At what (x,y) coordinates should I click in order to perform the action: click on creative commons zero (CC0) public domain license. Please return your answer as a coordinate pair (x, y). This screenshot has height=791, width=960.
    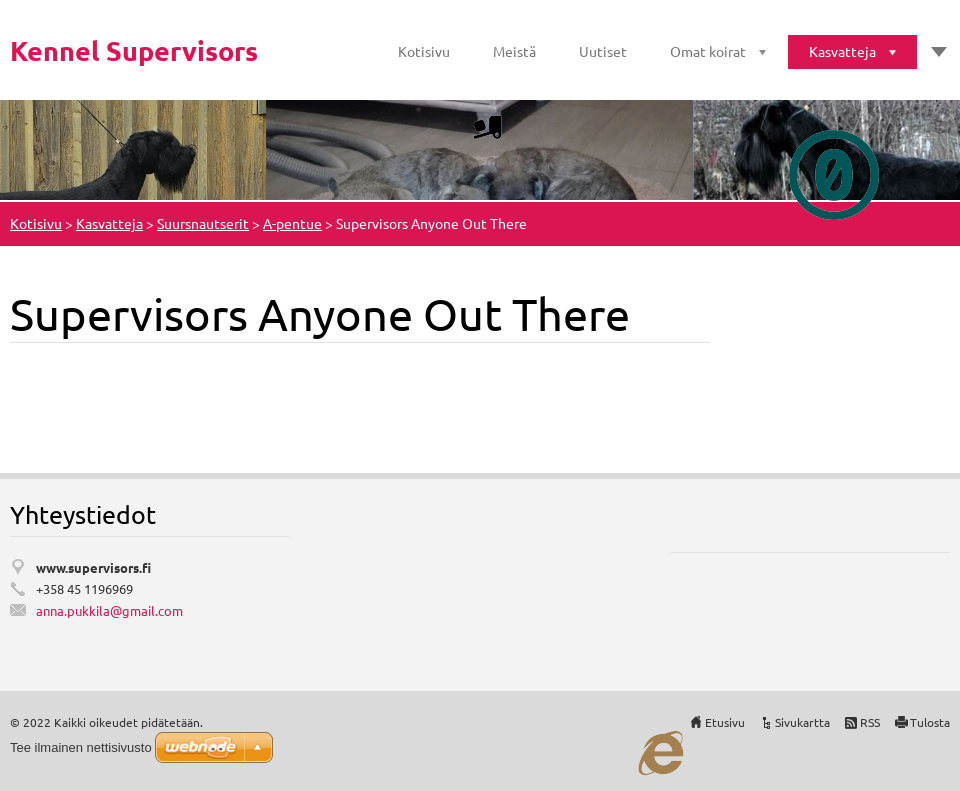
    Looking at the image, I should click on (834, 175).